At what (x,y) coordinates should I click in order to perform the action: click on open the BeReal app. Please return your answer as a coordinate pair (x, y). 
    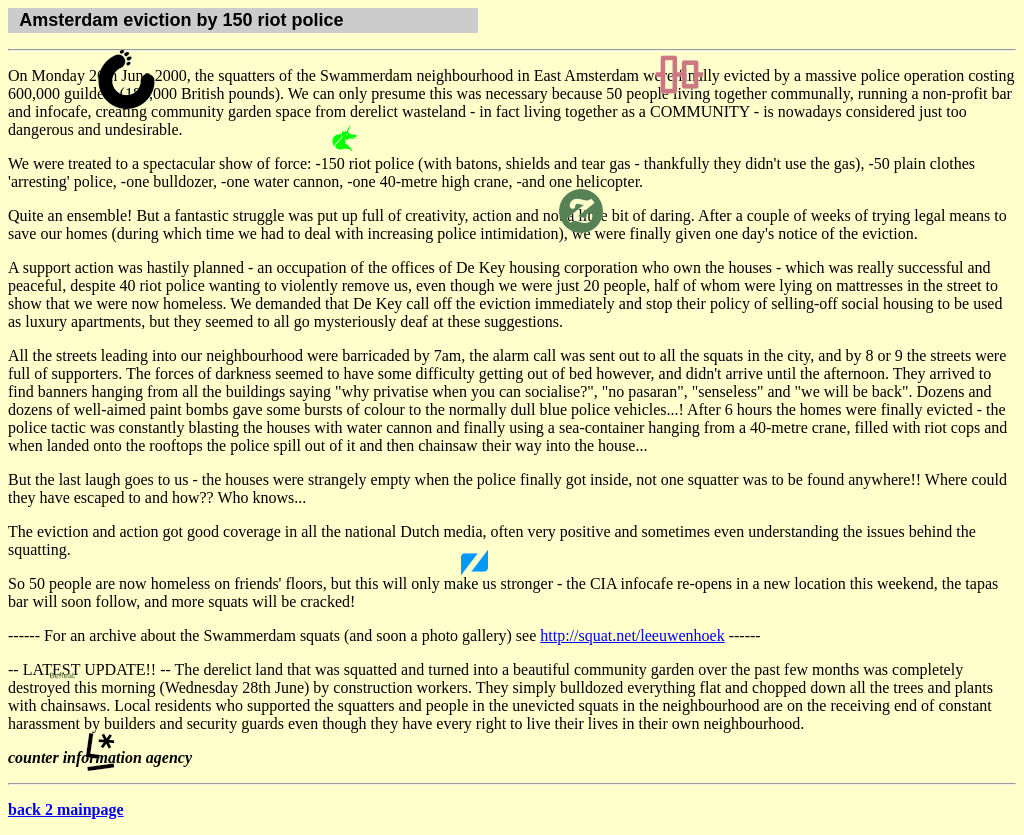
    Looking at the image, I should click on (62, 675).